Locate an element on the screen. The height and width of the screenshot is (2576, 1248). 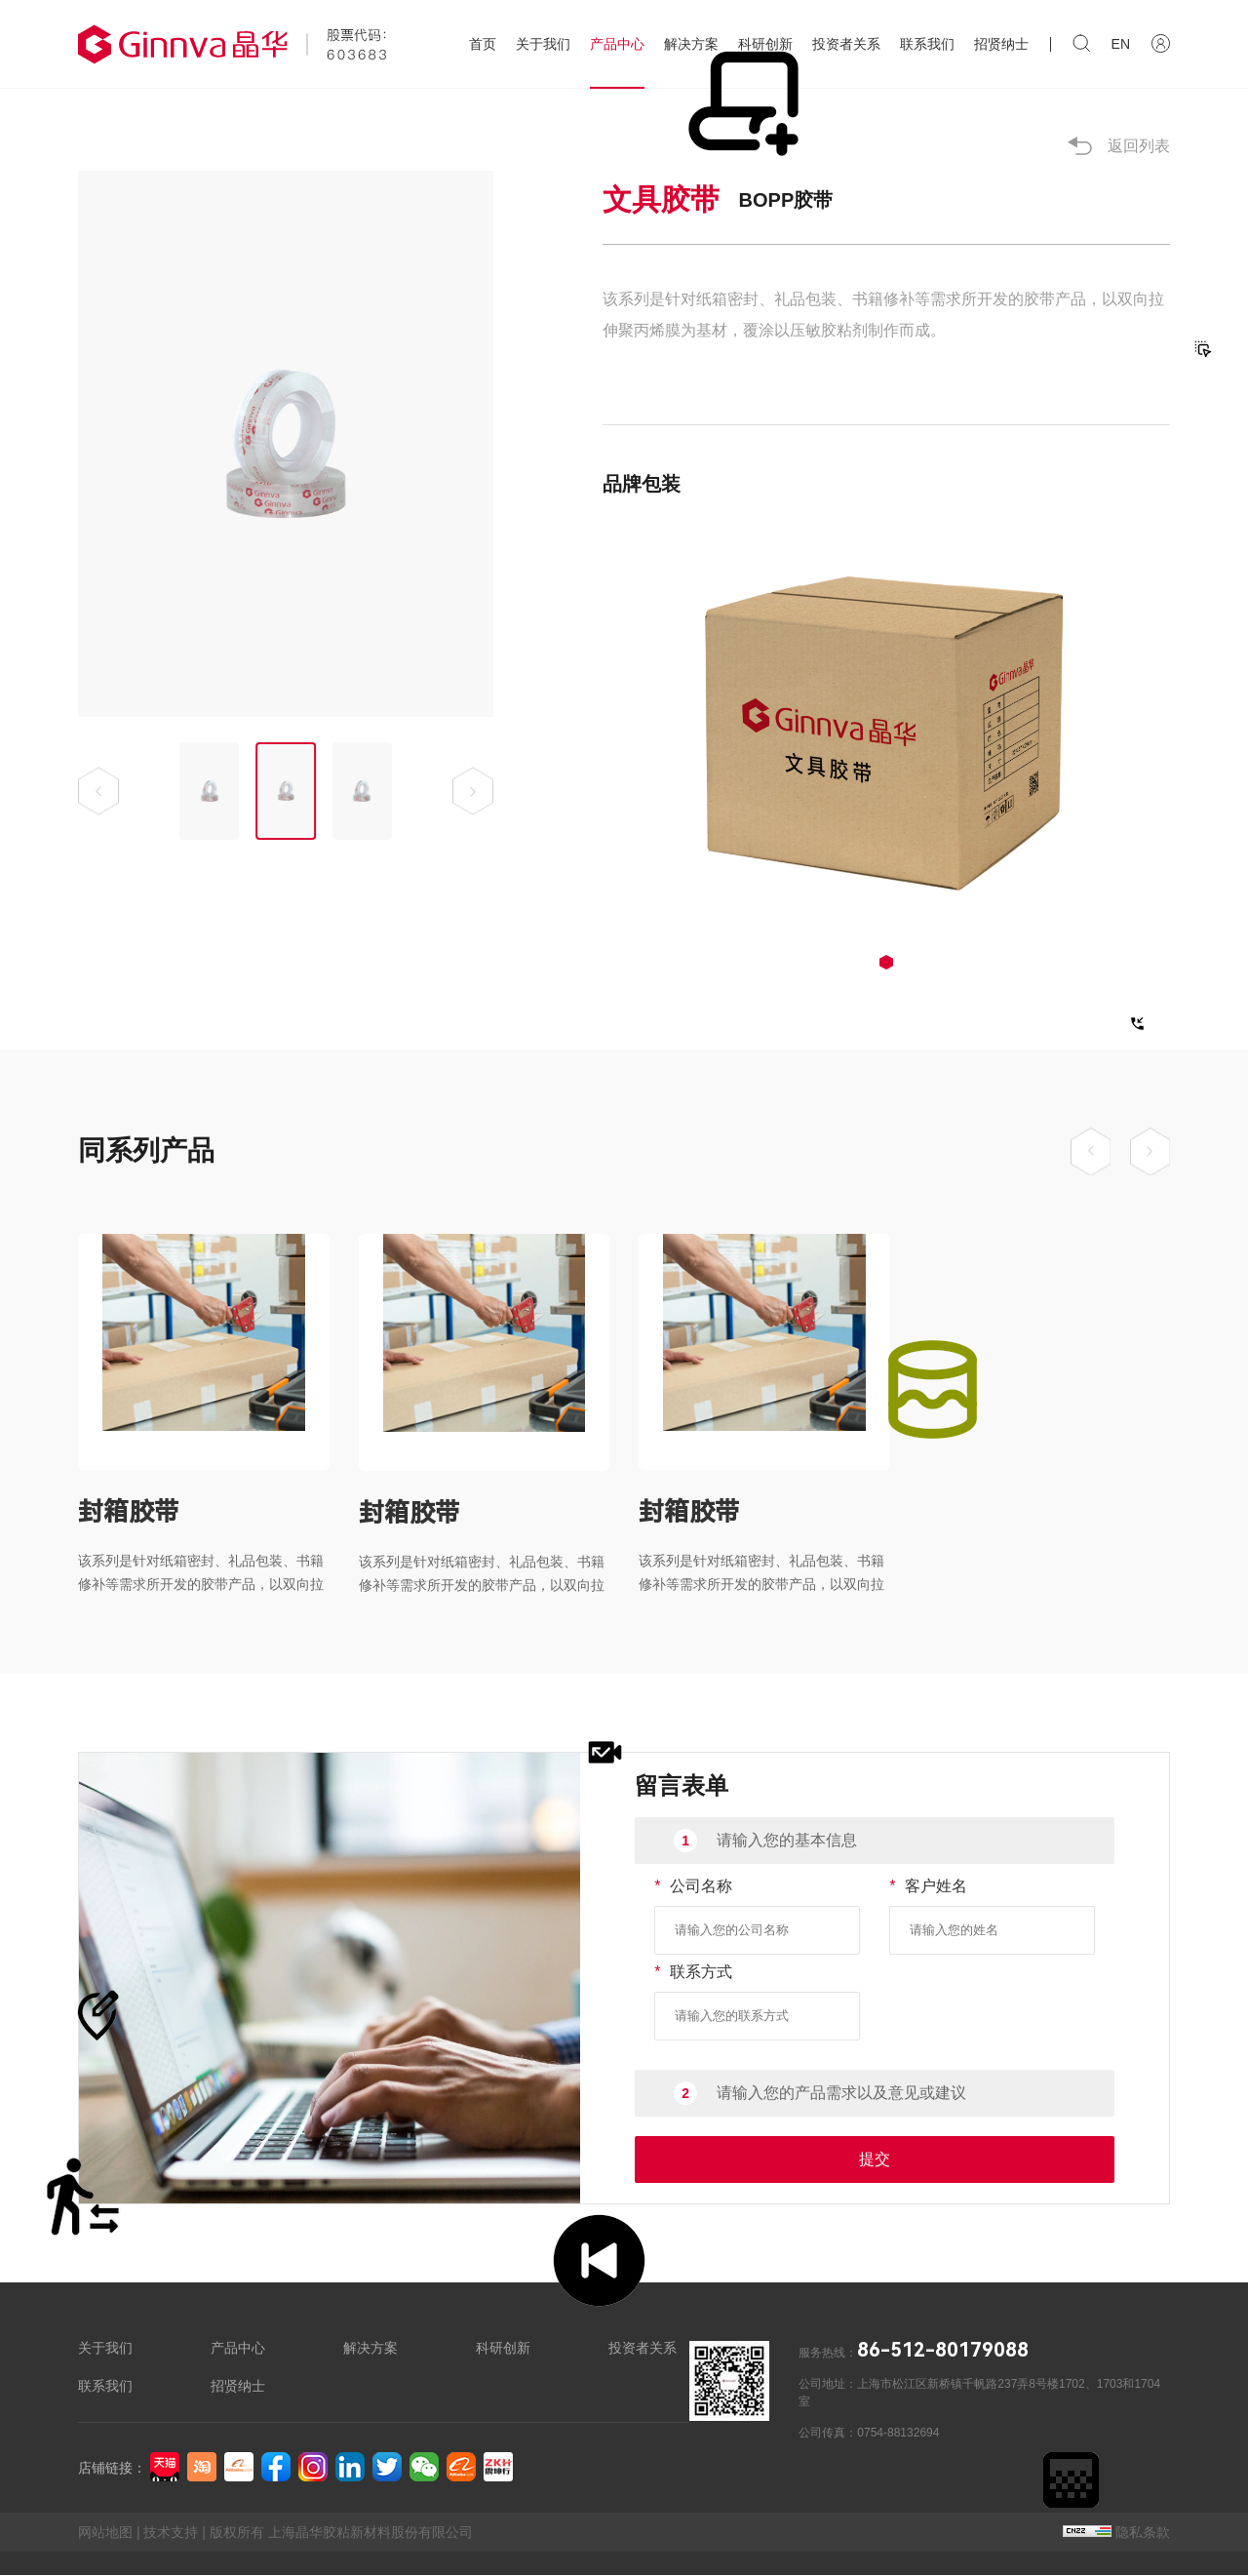
drag and drop to reorder items is located at coordinates (1202, 348).